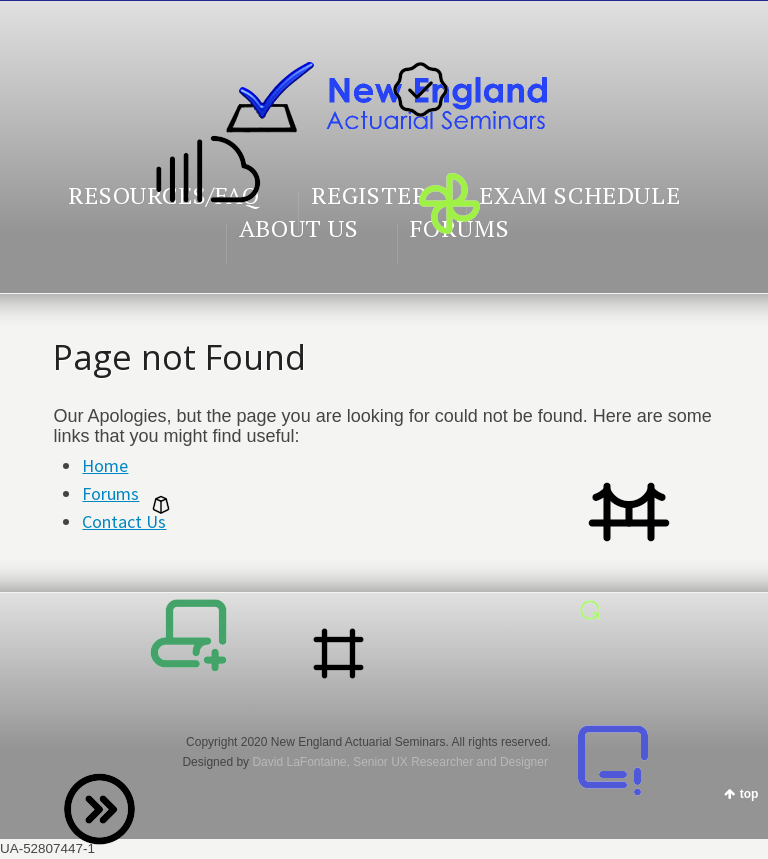 This screenshot has height=859, width=768. Describe the element at coordinates (629, 512) in the screenshot. I see `view bridge or infrastructure information` at that location.